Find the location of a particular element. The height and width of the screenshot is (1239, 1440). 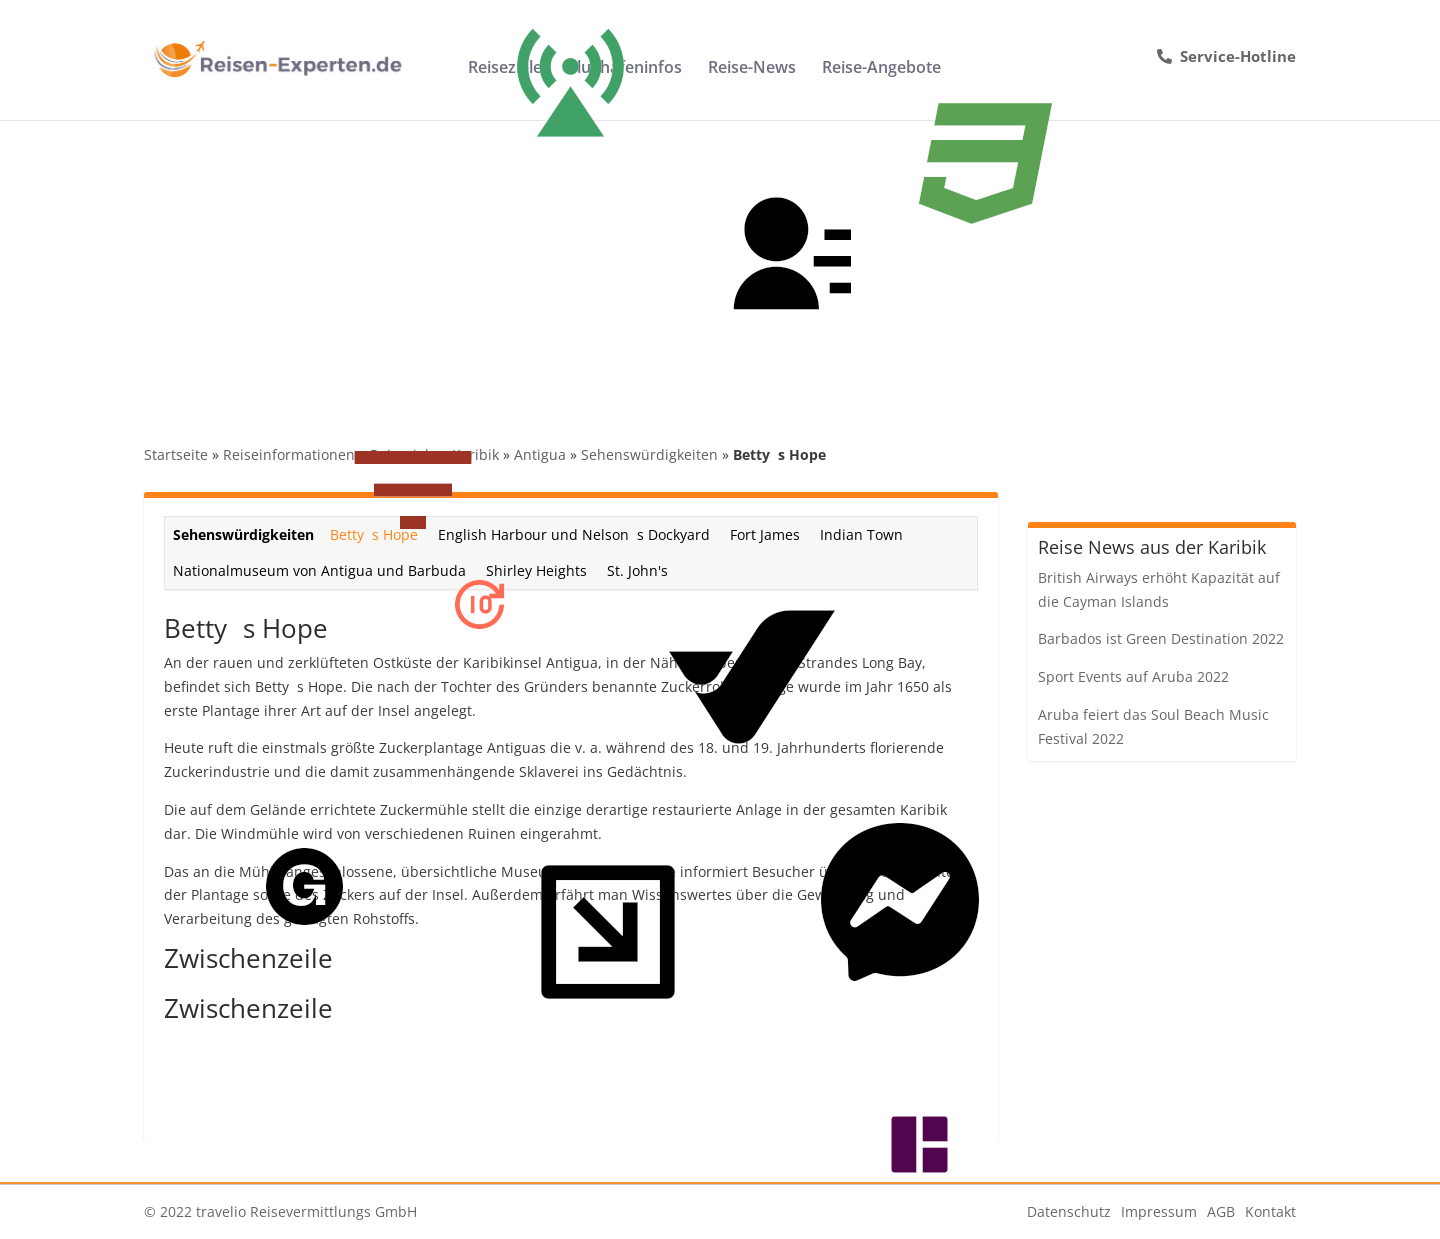

open Facebook Messenger app is located at coordinates (900, 902).